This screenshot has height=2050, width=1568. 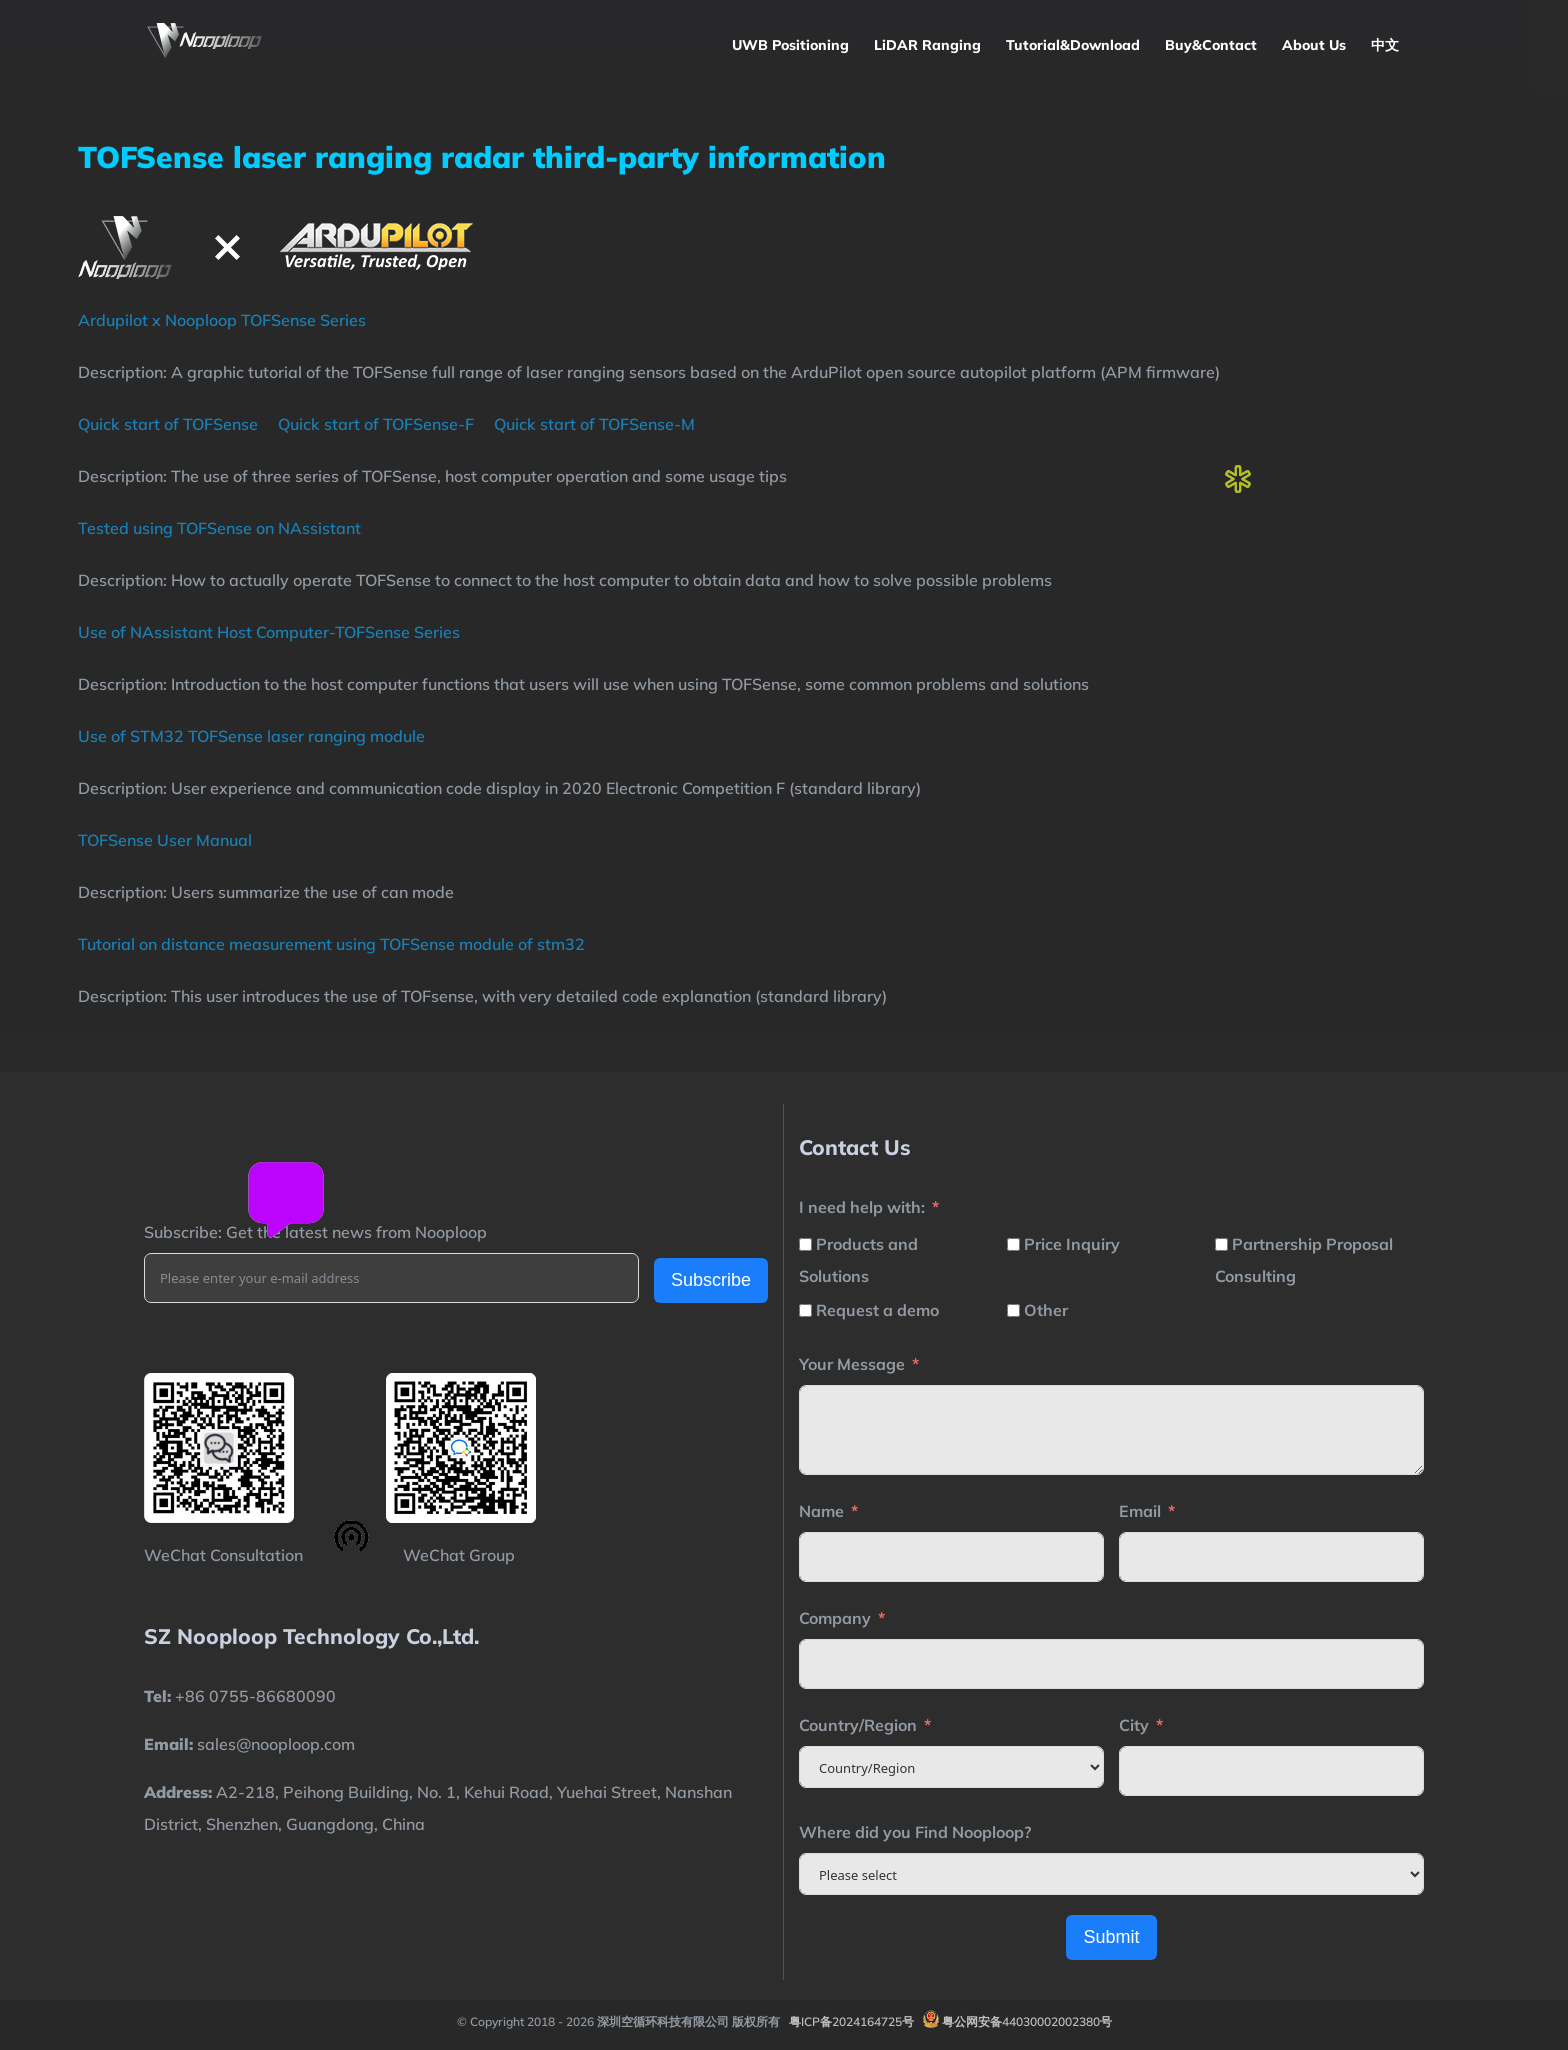 What do you see at coordinates (286, 1195) in the screenshot?
I see `open messaging or chat` at bounding box center [286, 1195].